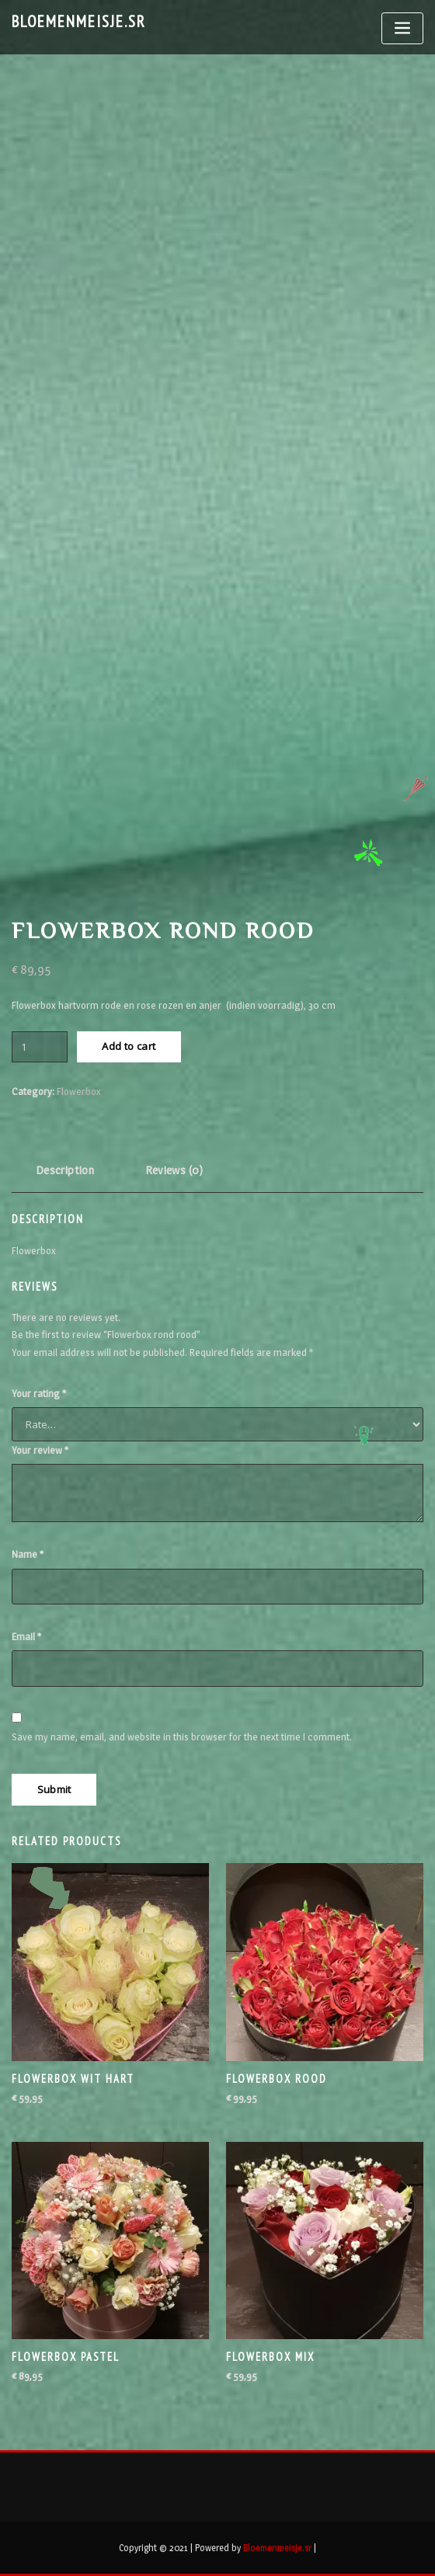 This screenshot has height=2576, width=435. What do you see at coordinates (368, 853) in the screenshot?
I see `indicates a fracture or bone injury in a health app` at bounding box center [368, 853].